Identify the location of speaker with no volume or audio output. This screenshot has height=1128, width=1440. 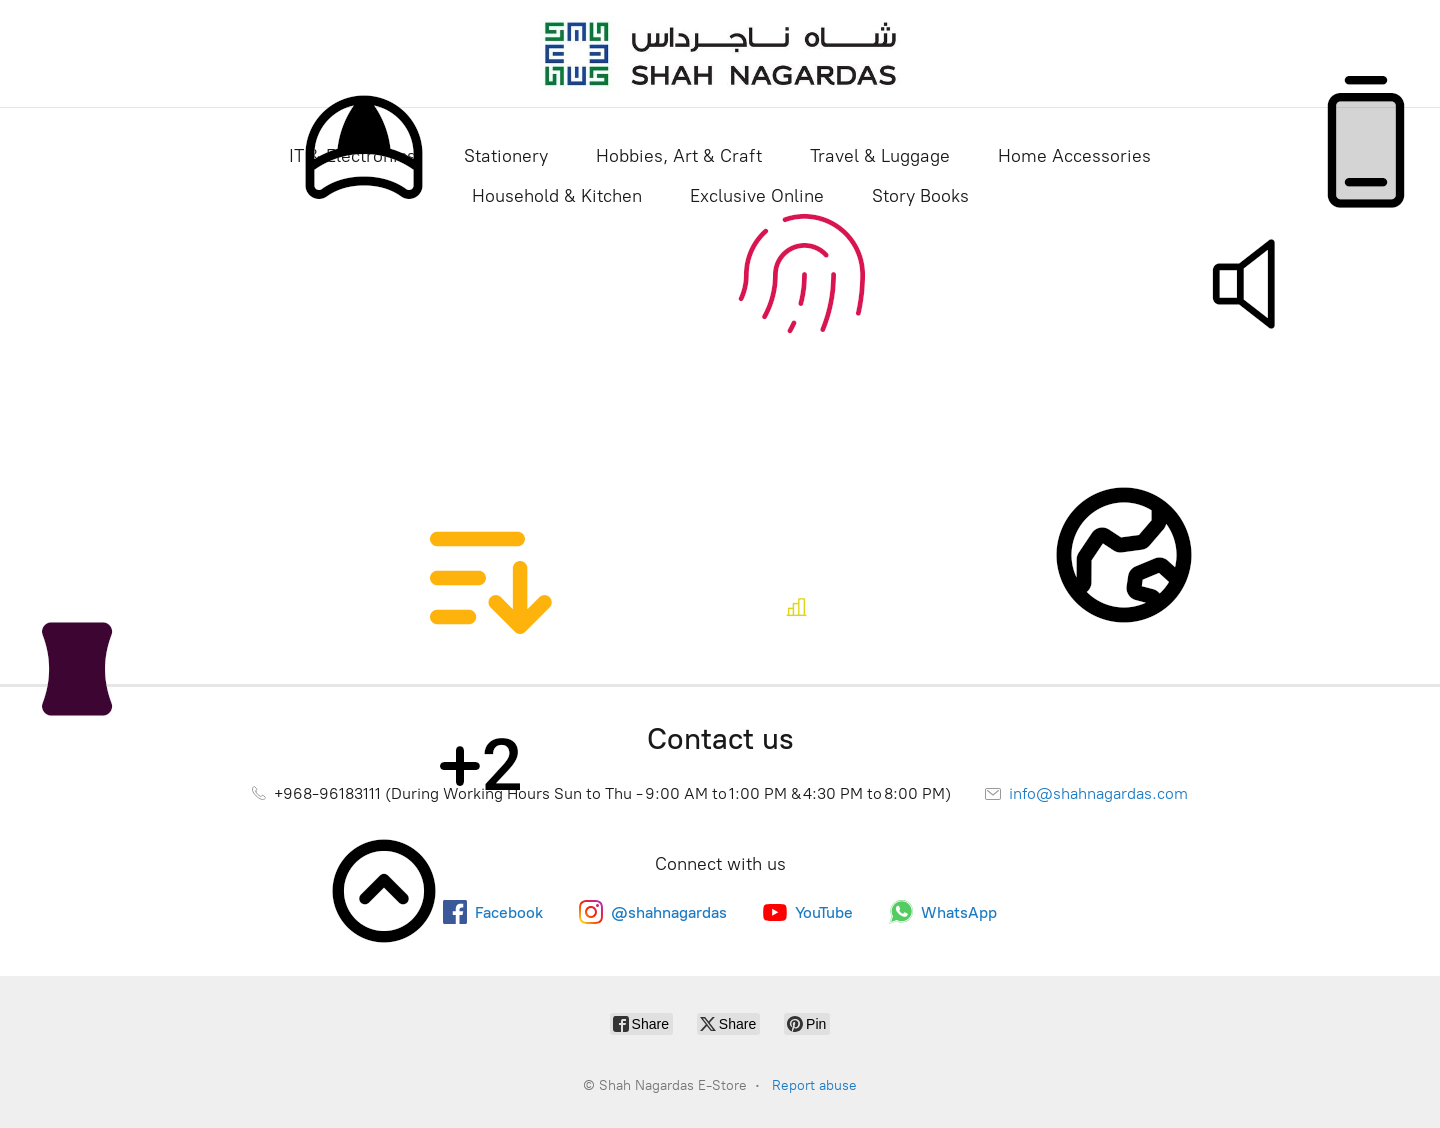
(1261, 284).